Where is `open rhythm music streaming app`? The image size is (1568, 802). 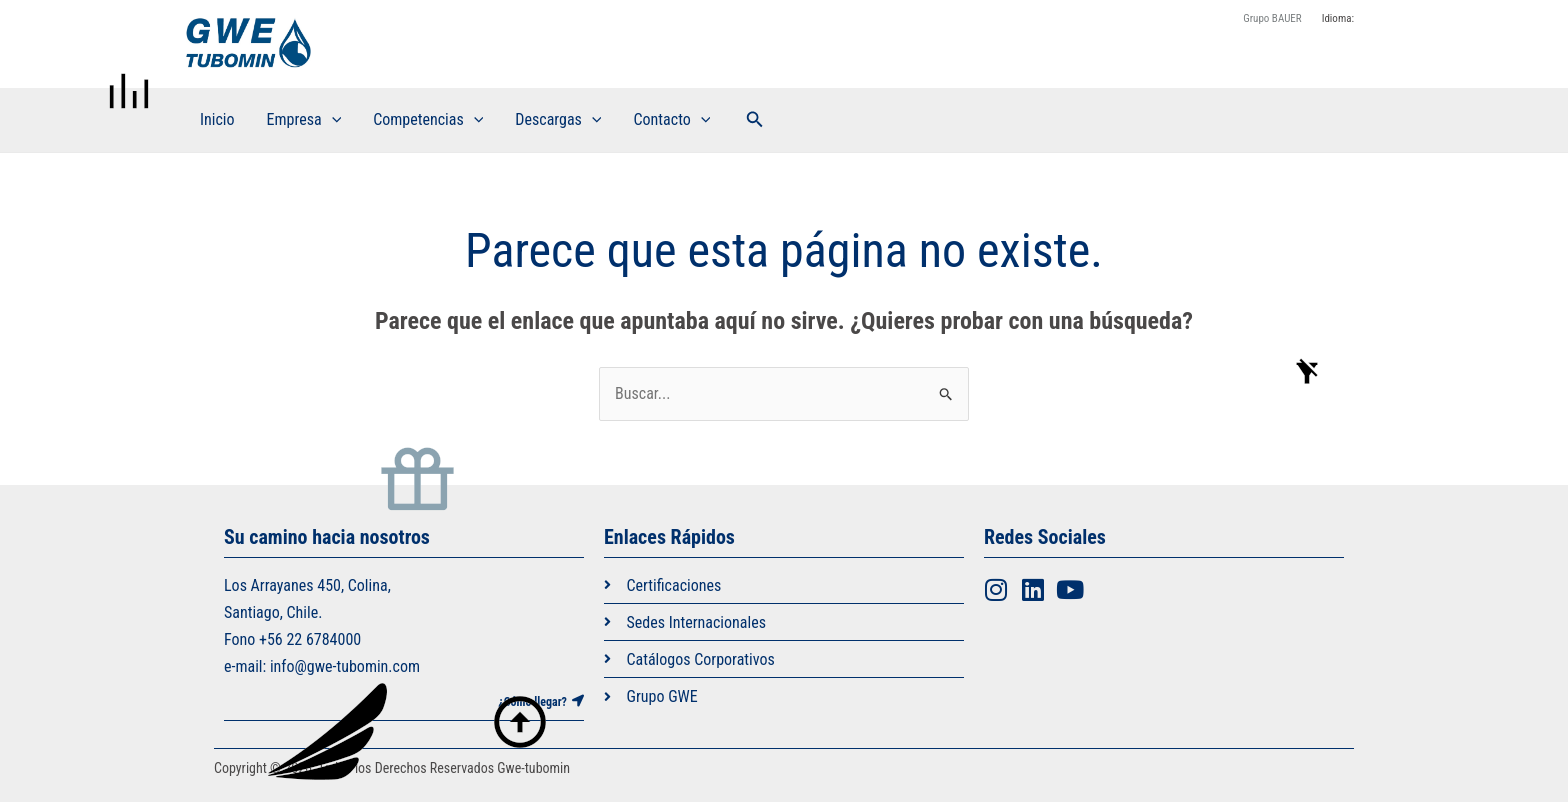
open rhythm music streaming app is located at coordinates (129, 91).